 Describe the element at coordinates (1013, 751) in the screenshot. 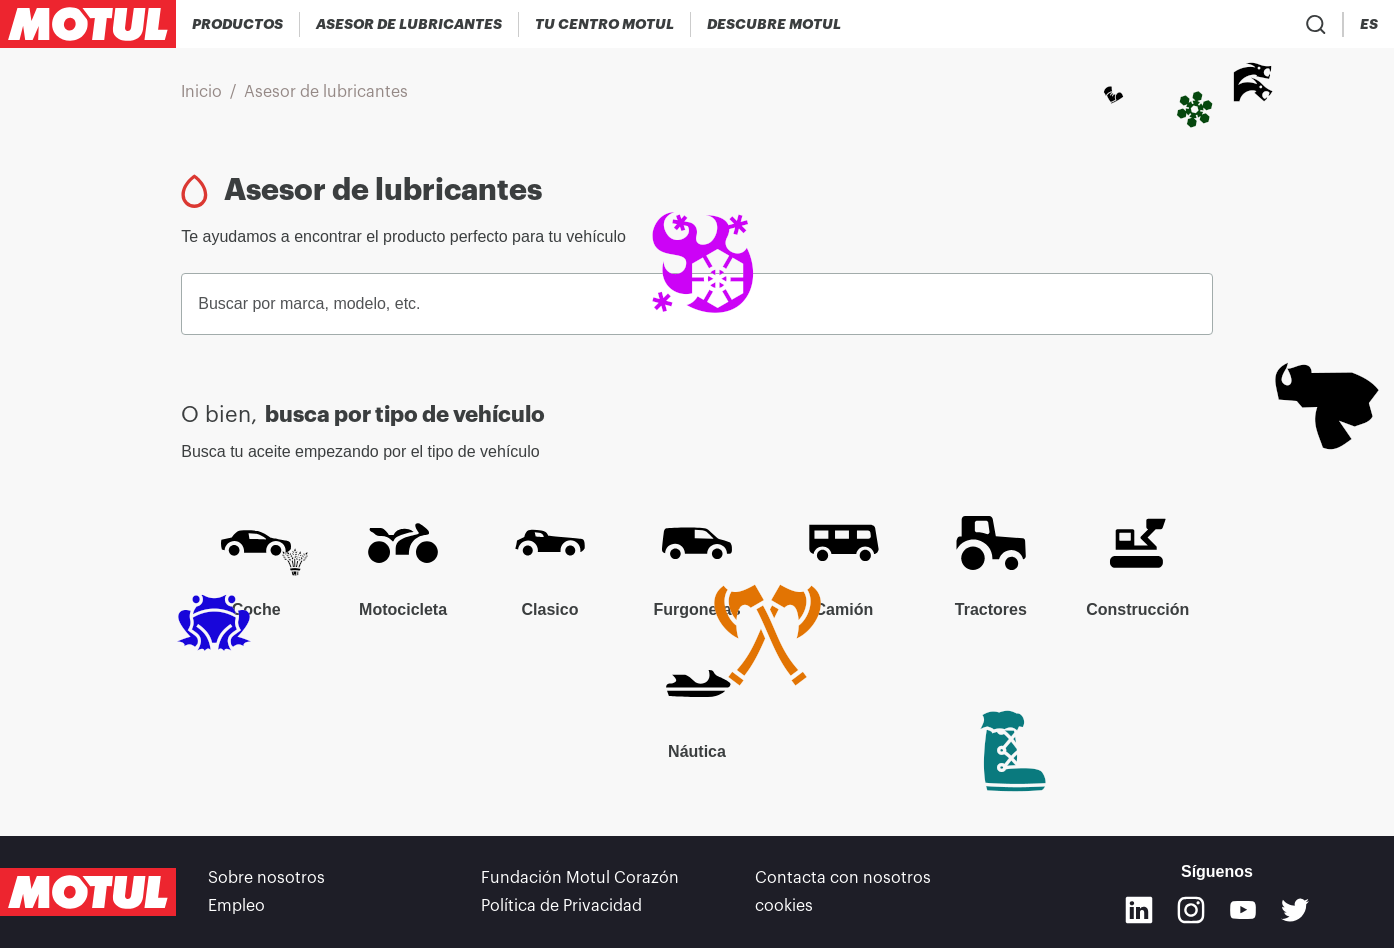

I see `select winter boot equipment` at that location.